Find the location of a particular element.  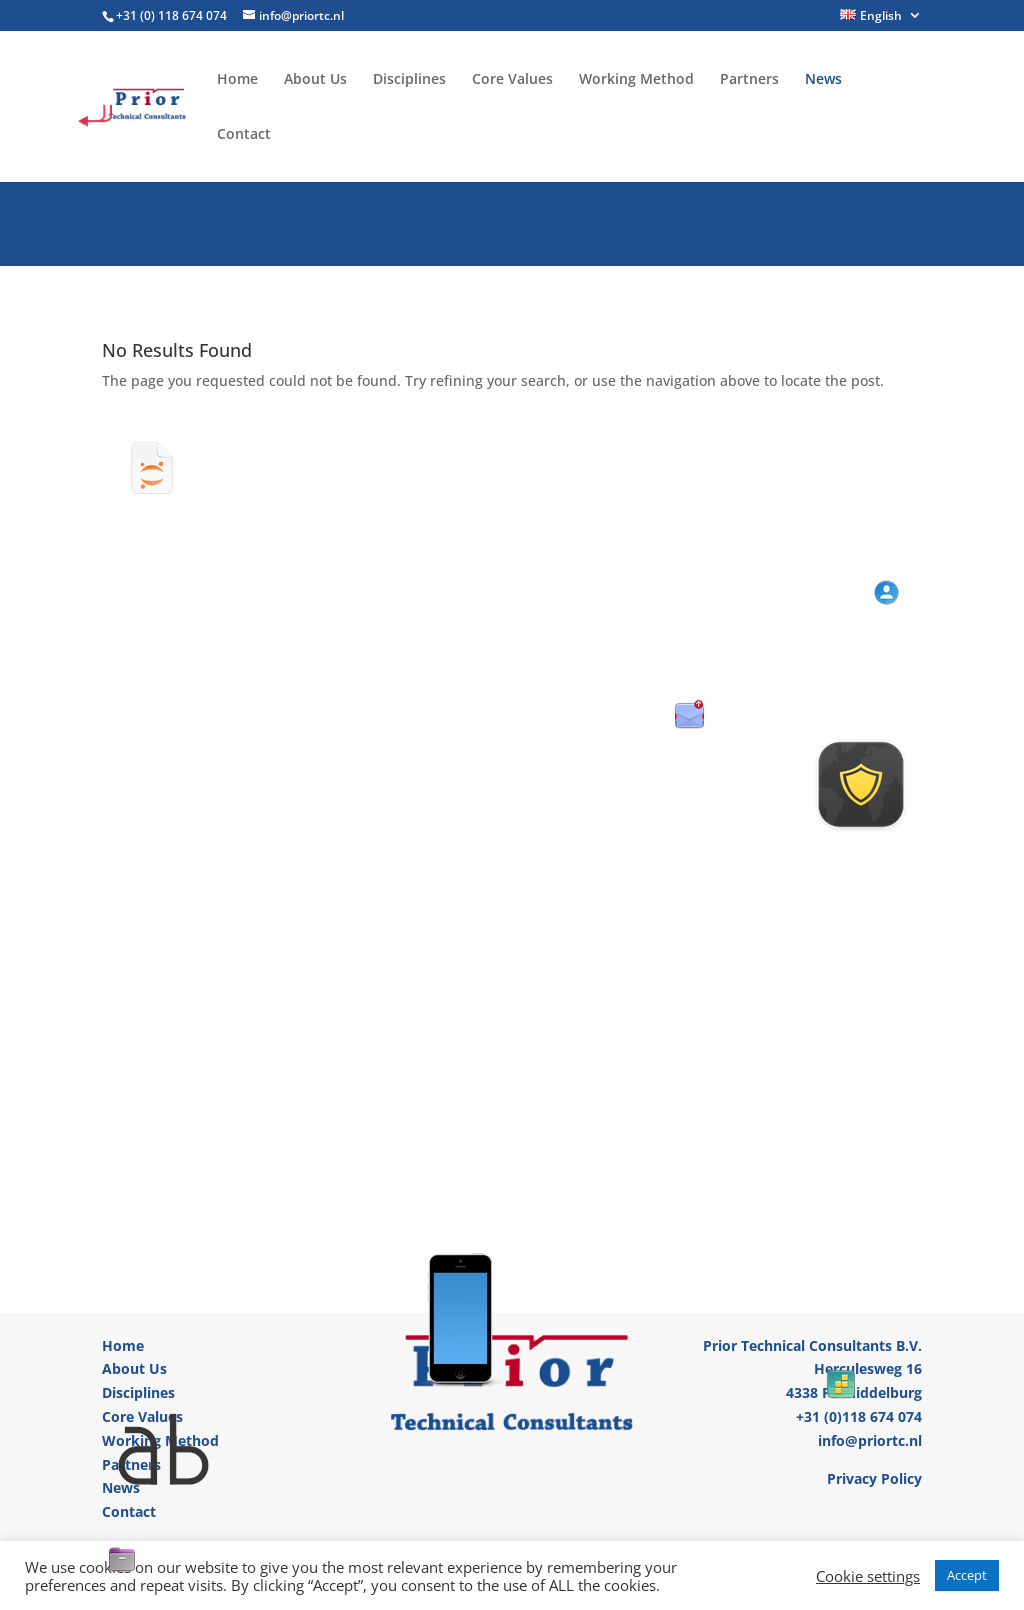

jupyter notebook file is located at coordinates (152, 468).